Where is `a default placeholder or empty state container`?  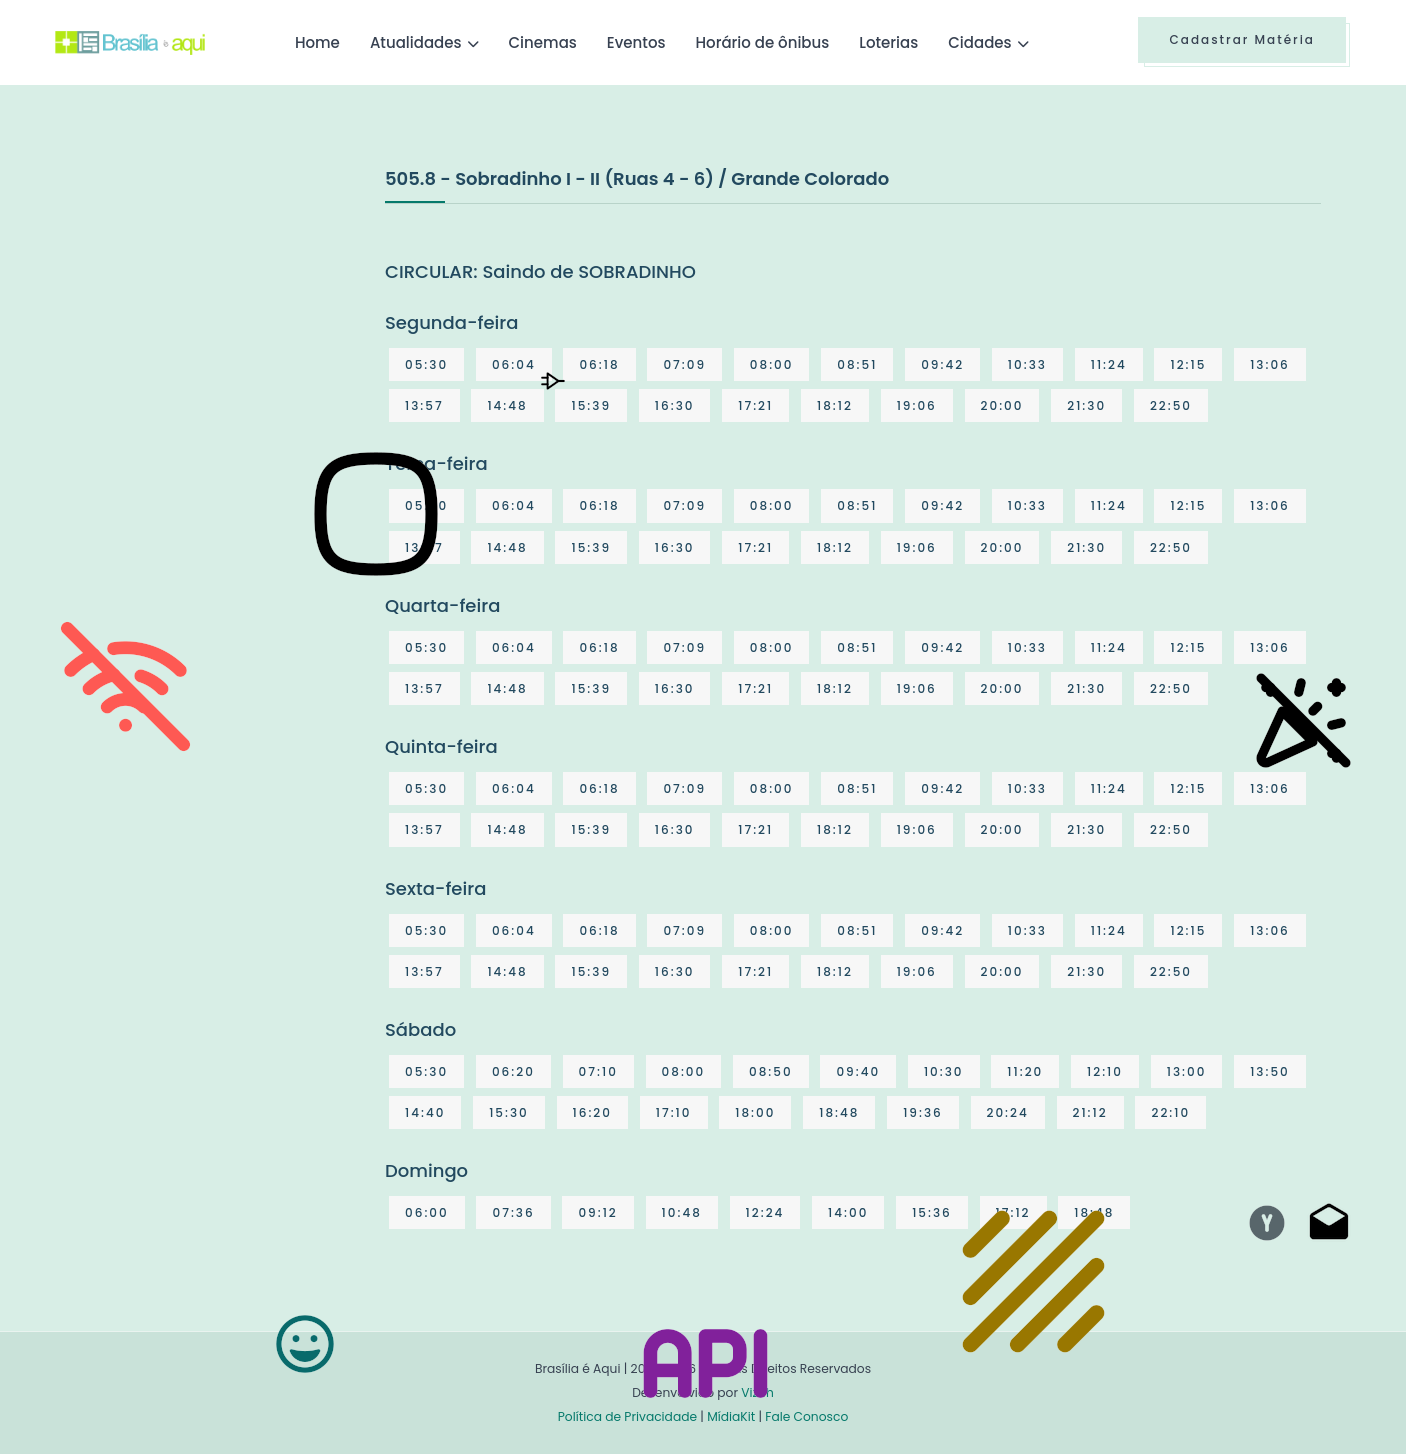
a default placeholder or empty state container is located at coordinates (376, 514).